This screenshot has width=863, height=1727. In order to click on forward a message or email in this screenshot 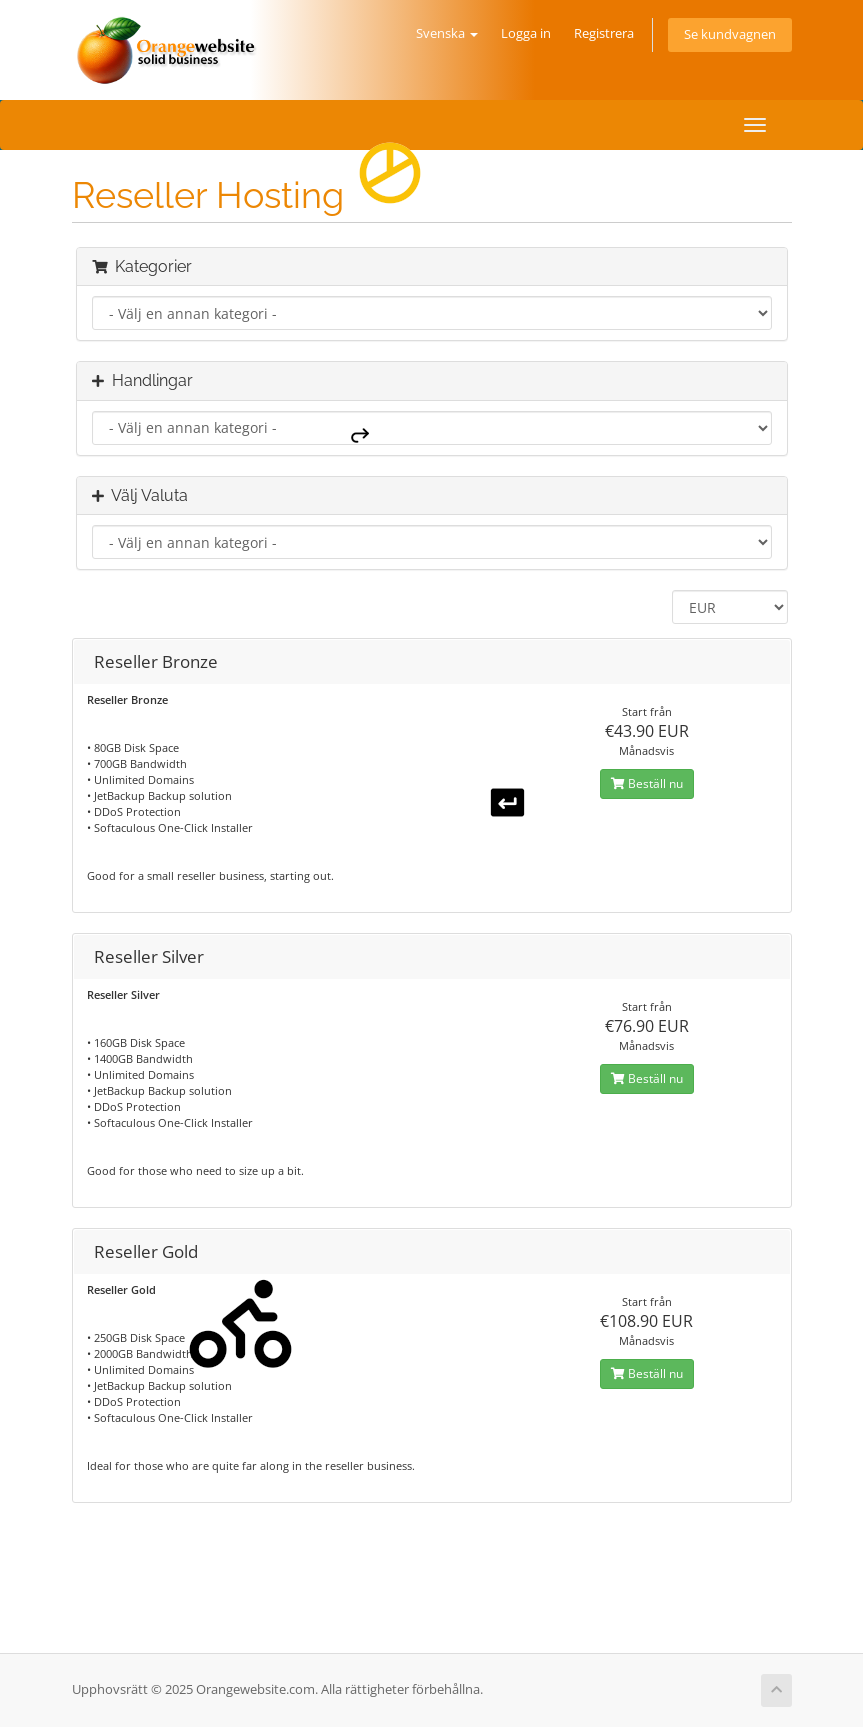, I will do `click(360, 435)`.